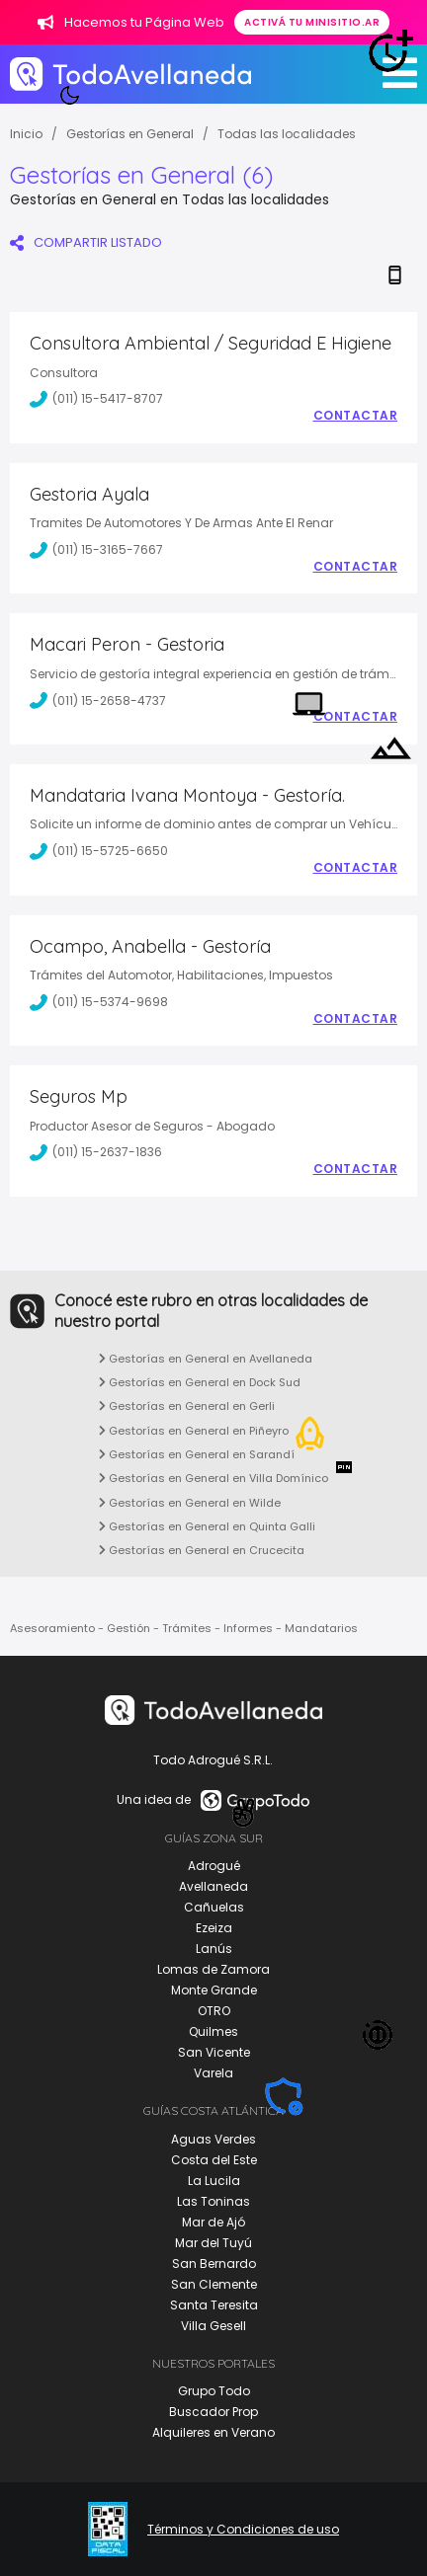 This screenshot has height=2576, width=427. What do you see at coordinates (389, 50) in the screenshot?
I see `add more time to a timer or deadline` at bounding box center [389, 50].